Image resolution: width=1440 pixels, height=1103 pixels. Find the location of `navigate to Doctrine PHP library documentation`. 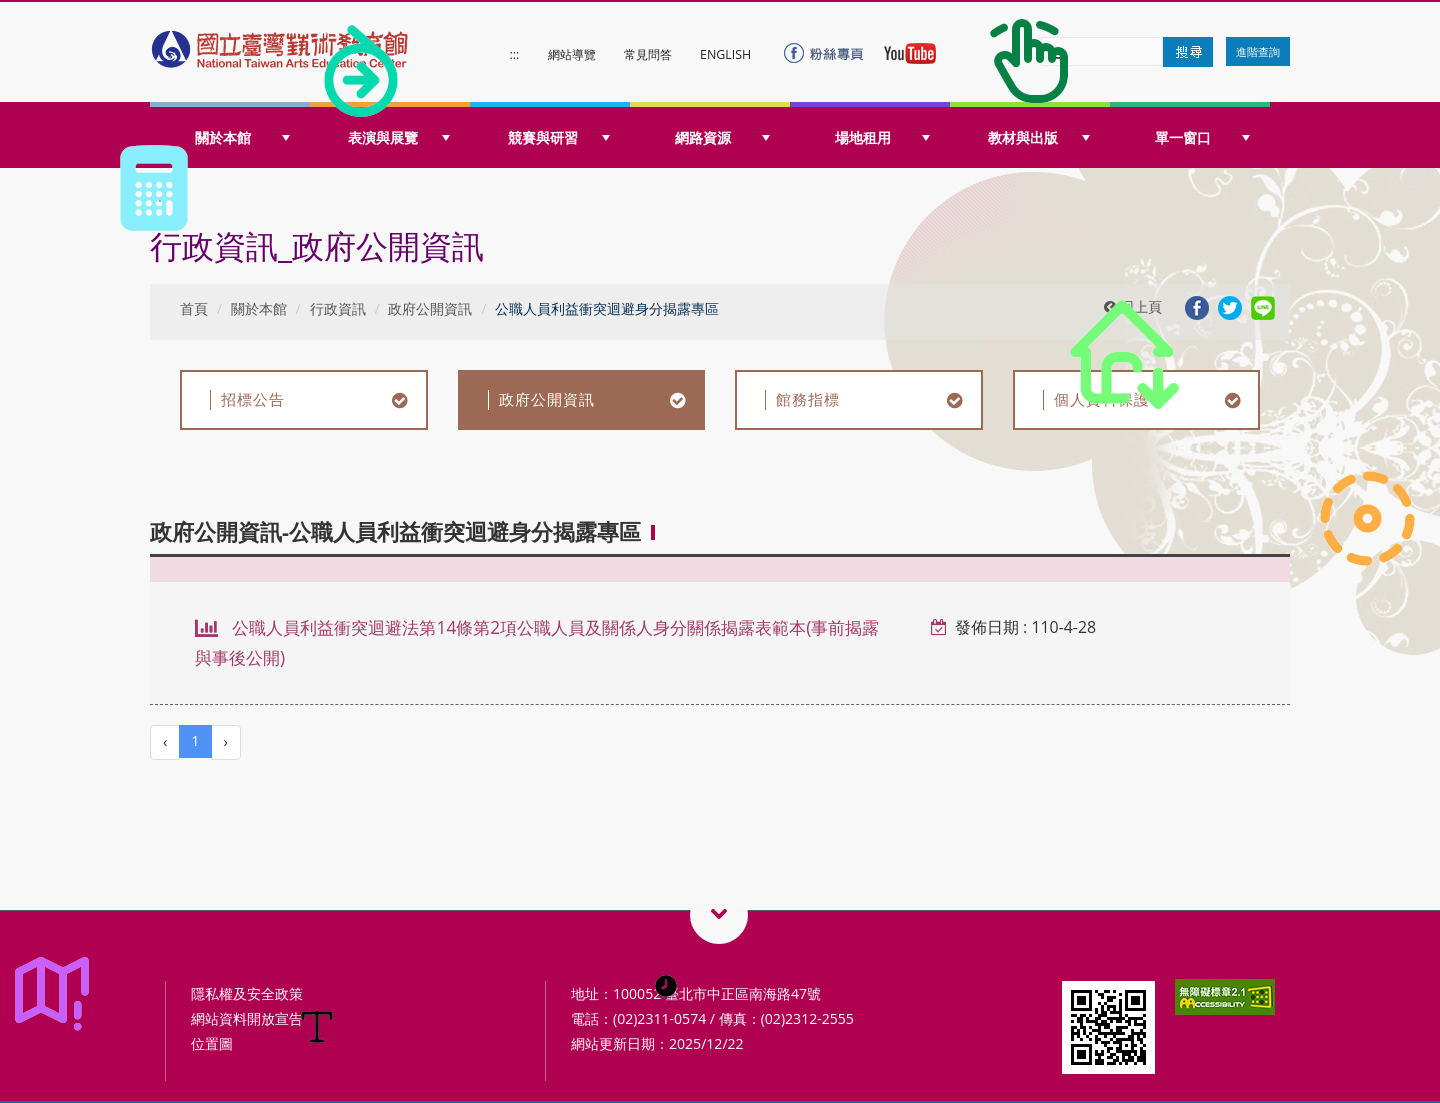

navigate to Doctrine PHP library documentation is located at coordinates (361, 71).